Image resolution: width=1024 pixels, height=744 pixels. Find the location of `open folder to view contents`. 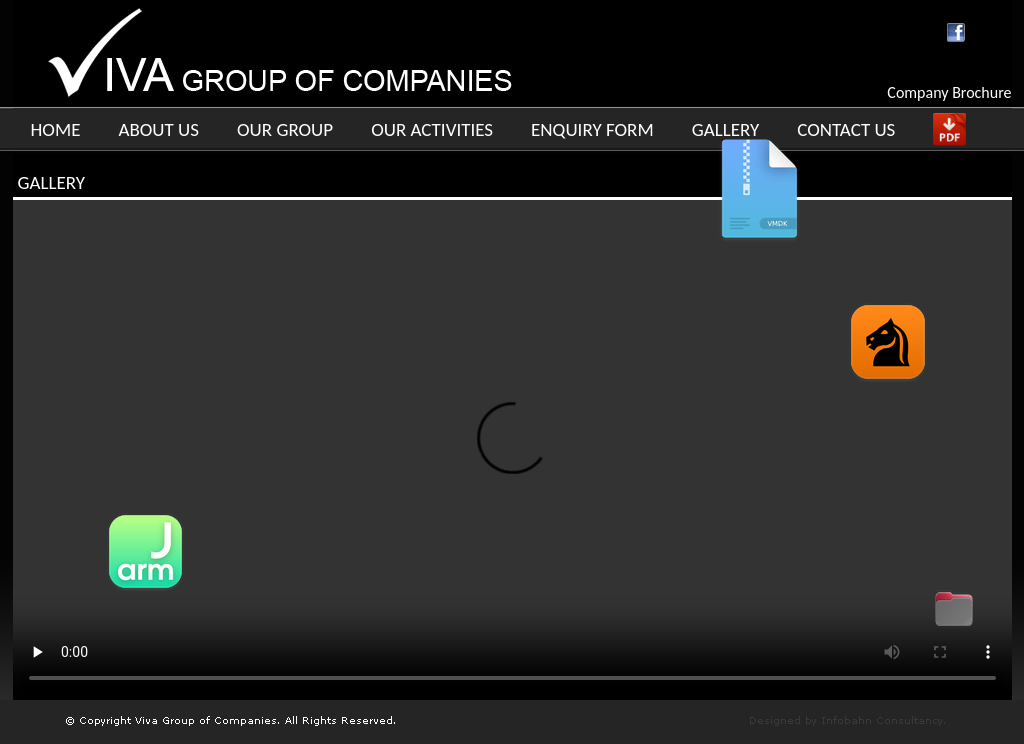

open folder to view contents is located at coordinates (954, 609).